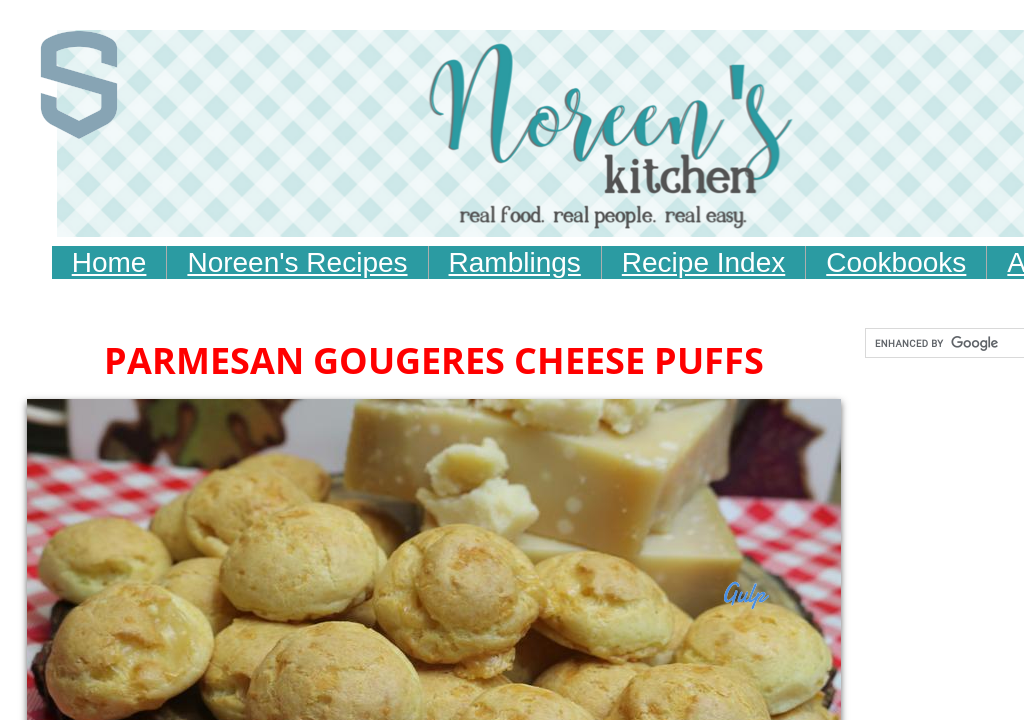 This screenshot has width=1024, height=720. What do you see at coordinates (746, 595) in the screenshot?
I see `gulp.js task runner logo` at bounding box center [746, 595].